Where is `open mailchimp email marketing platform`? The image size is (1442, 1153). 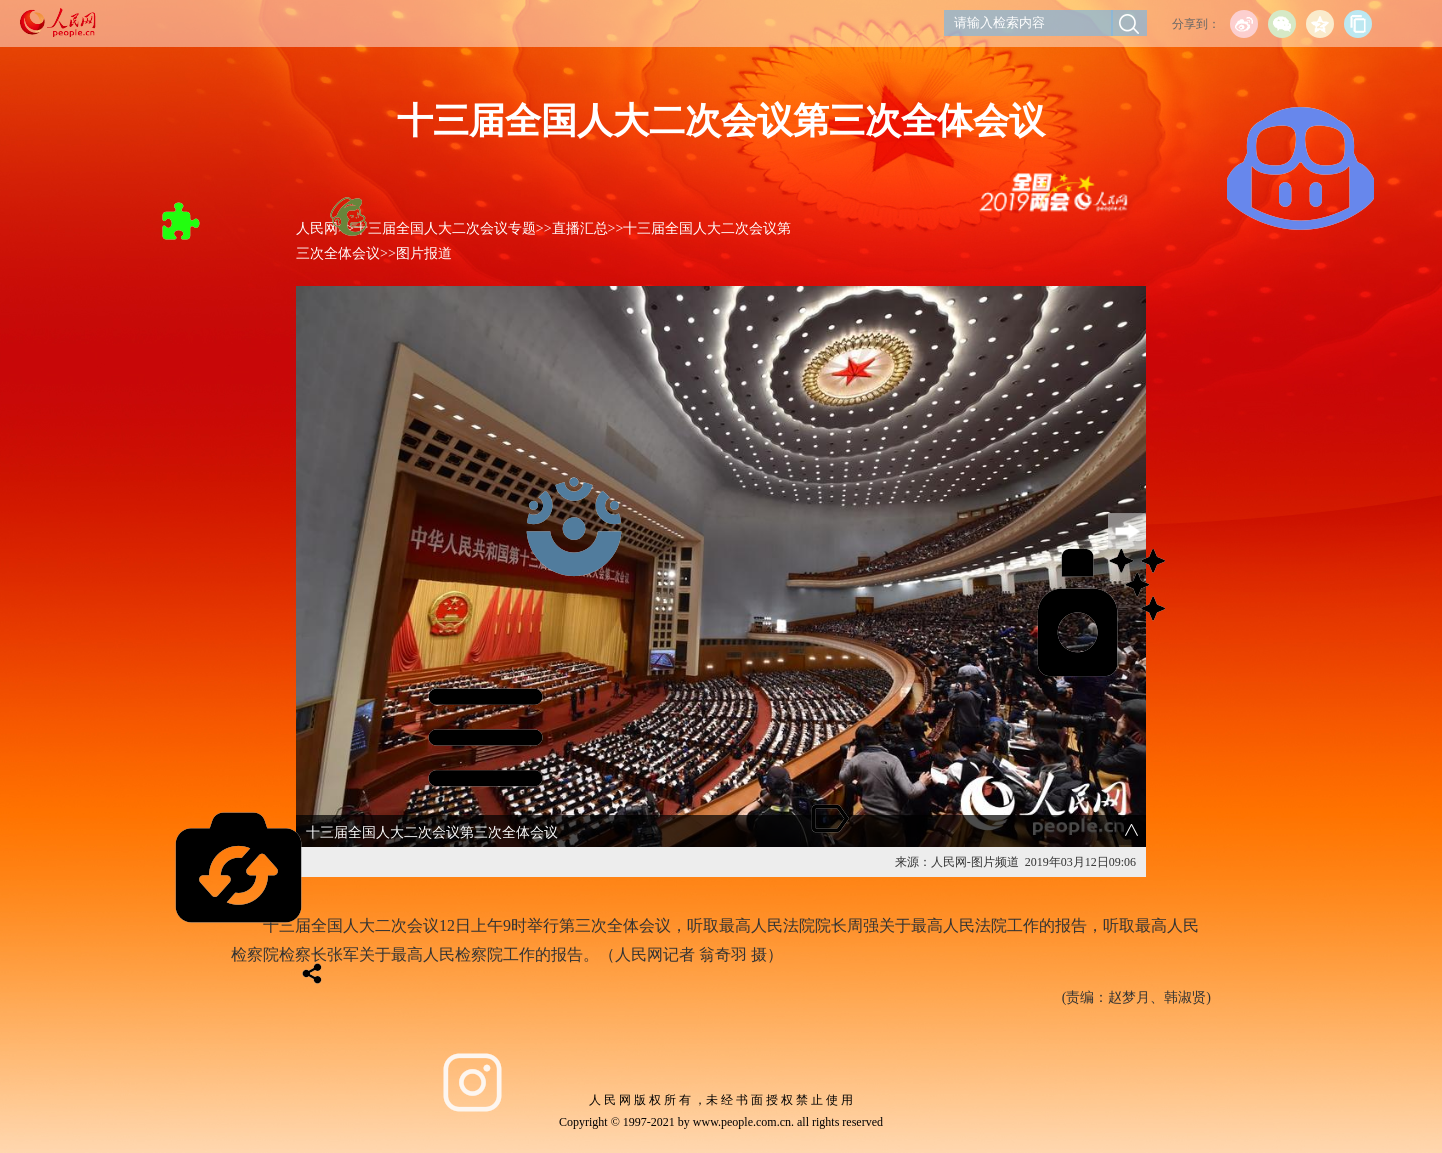 open mailchimp email marketing platform is located at coordinates (348, 216).